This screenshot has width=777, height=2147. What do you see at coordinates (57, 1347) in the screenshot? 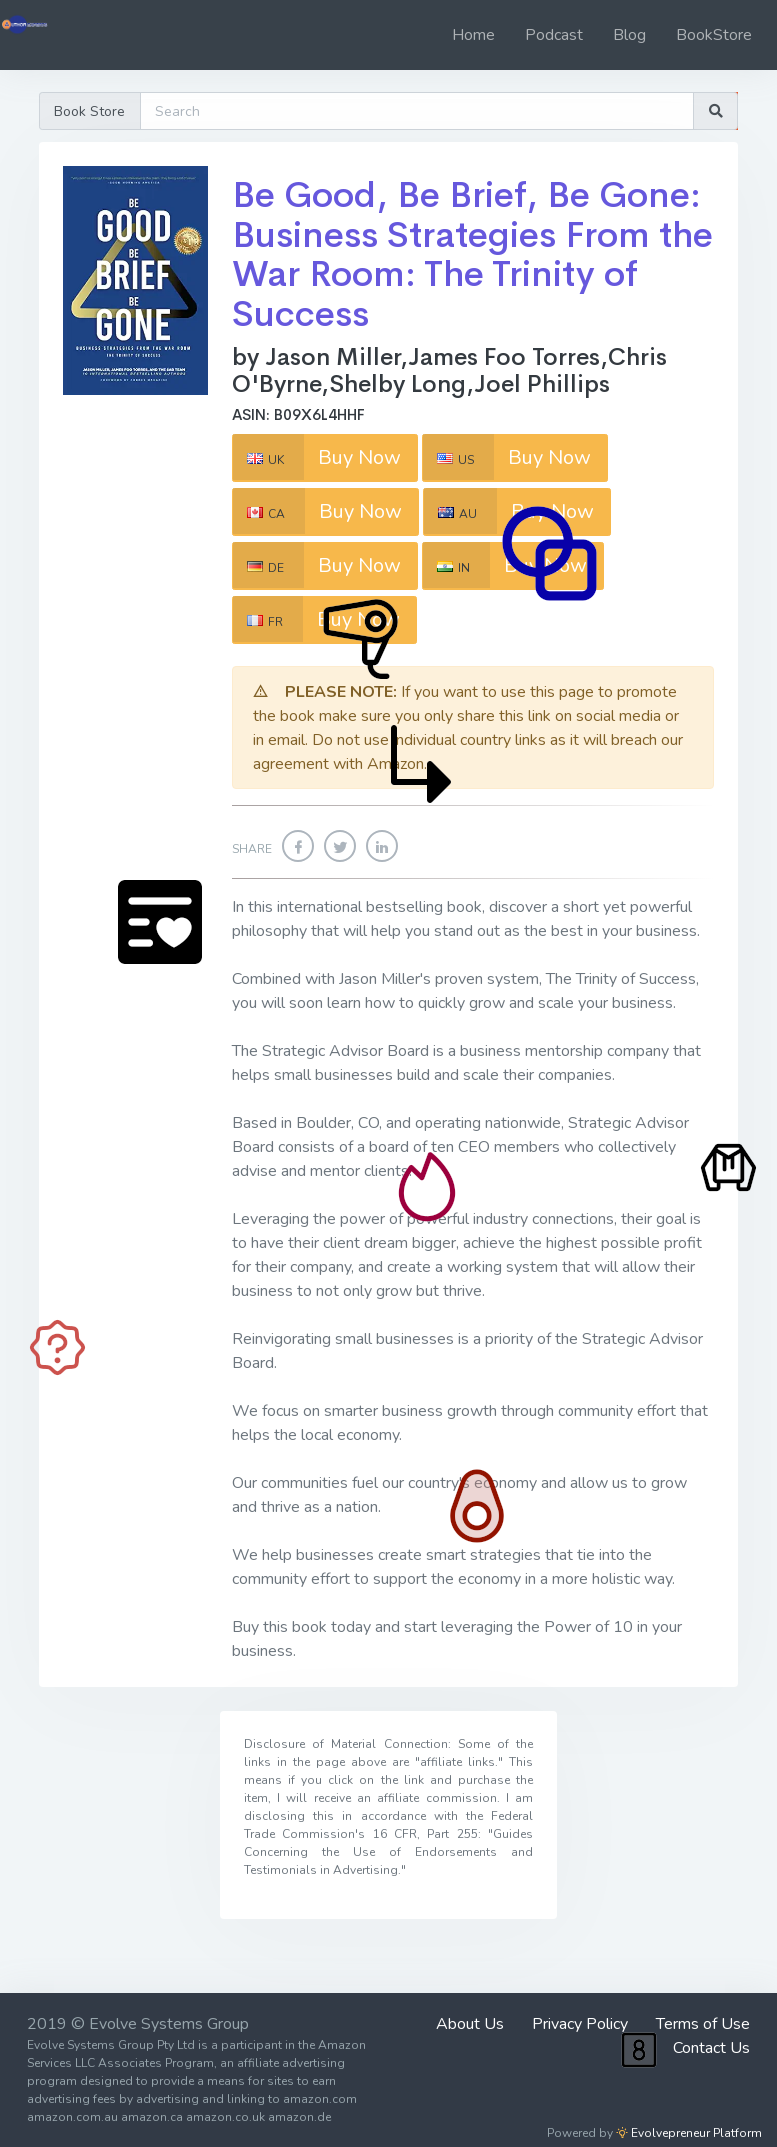
I see `access help or FAQ section` at bounding box center [57, 1347].